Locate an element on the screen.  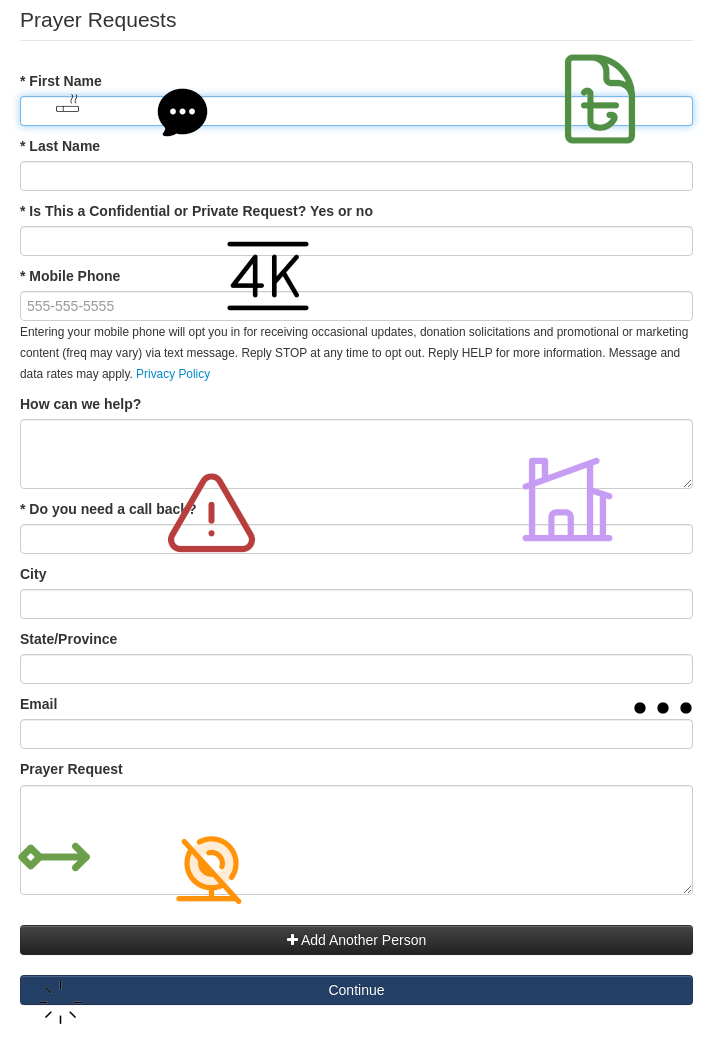
indicates a warning or caution alert is located at coordinates (211, 517).